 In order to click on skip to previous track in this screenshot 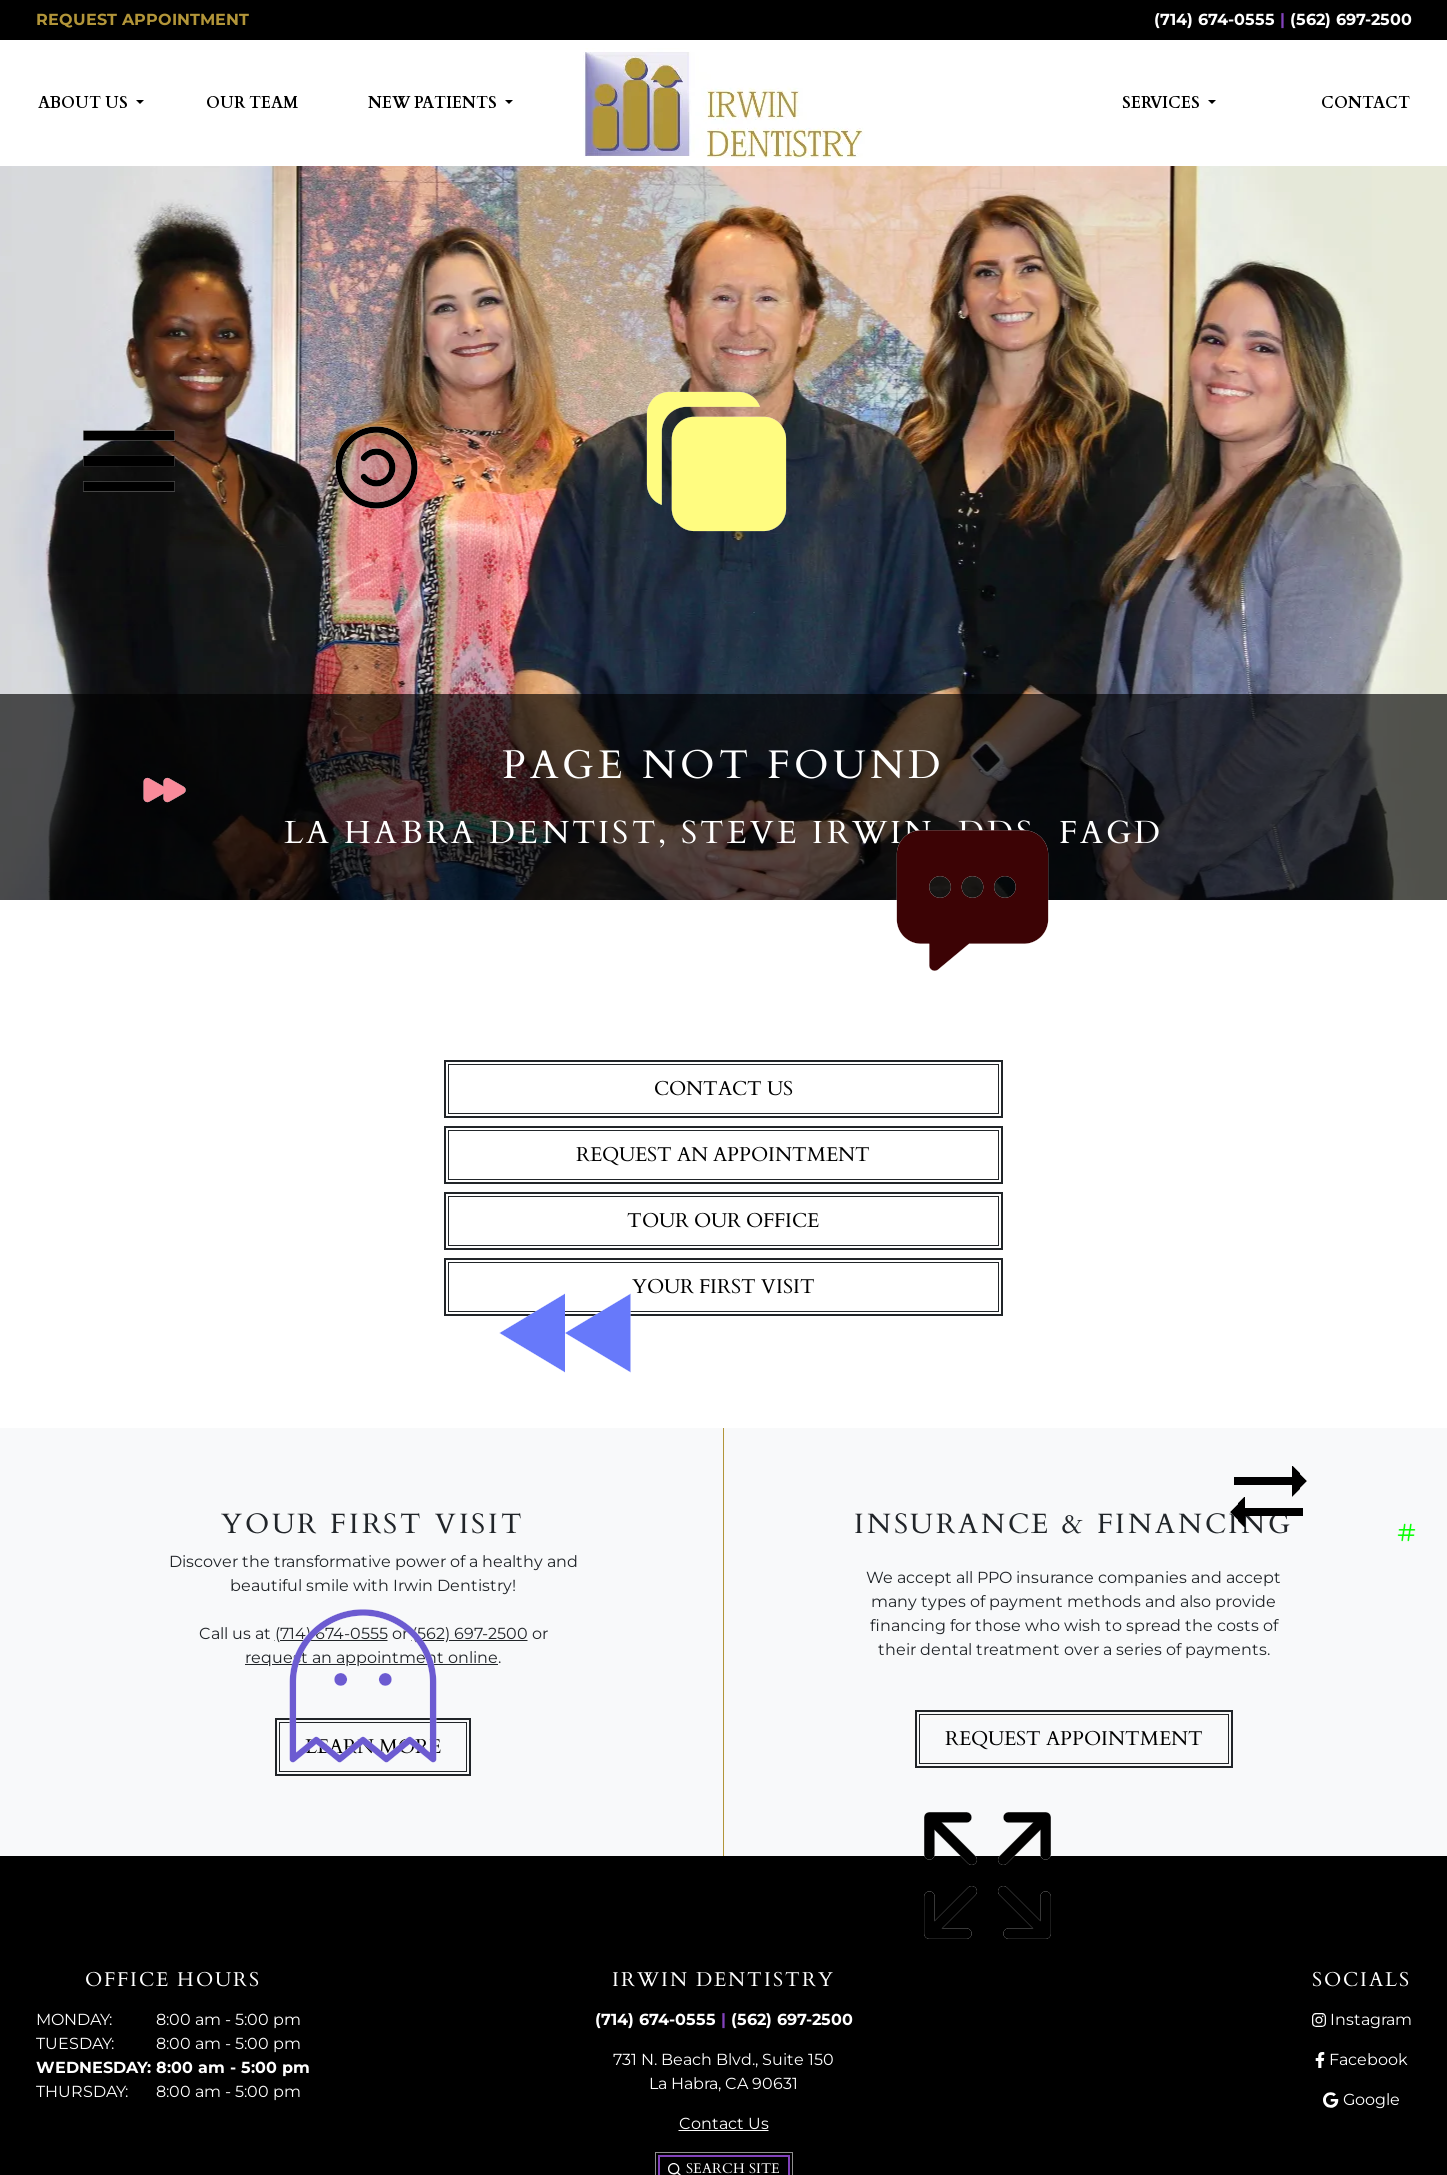, I will do `click(565, 1333)`.